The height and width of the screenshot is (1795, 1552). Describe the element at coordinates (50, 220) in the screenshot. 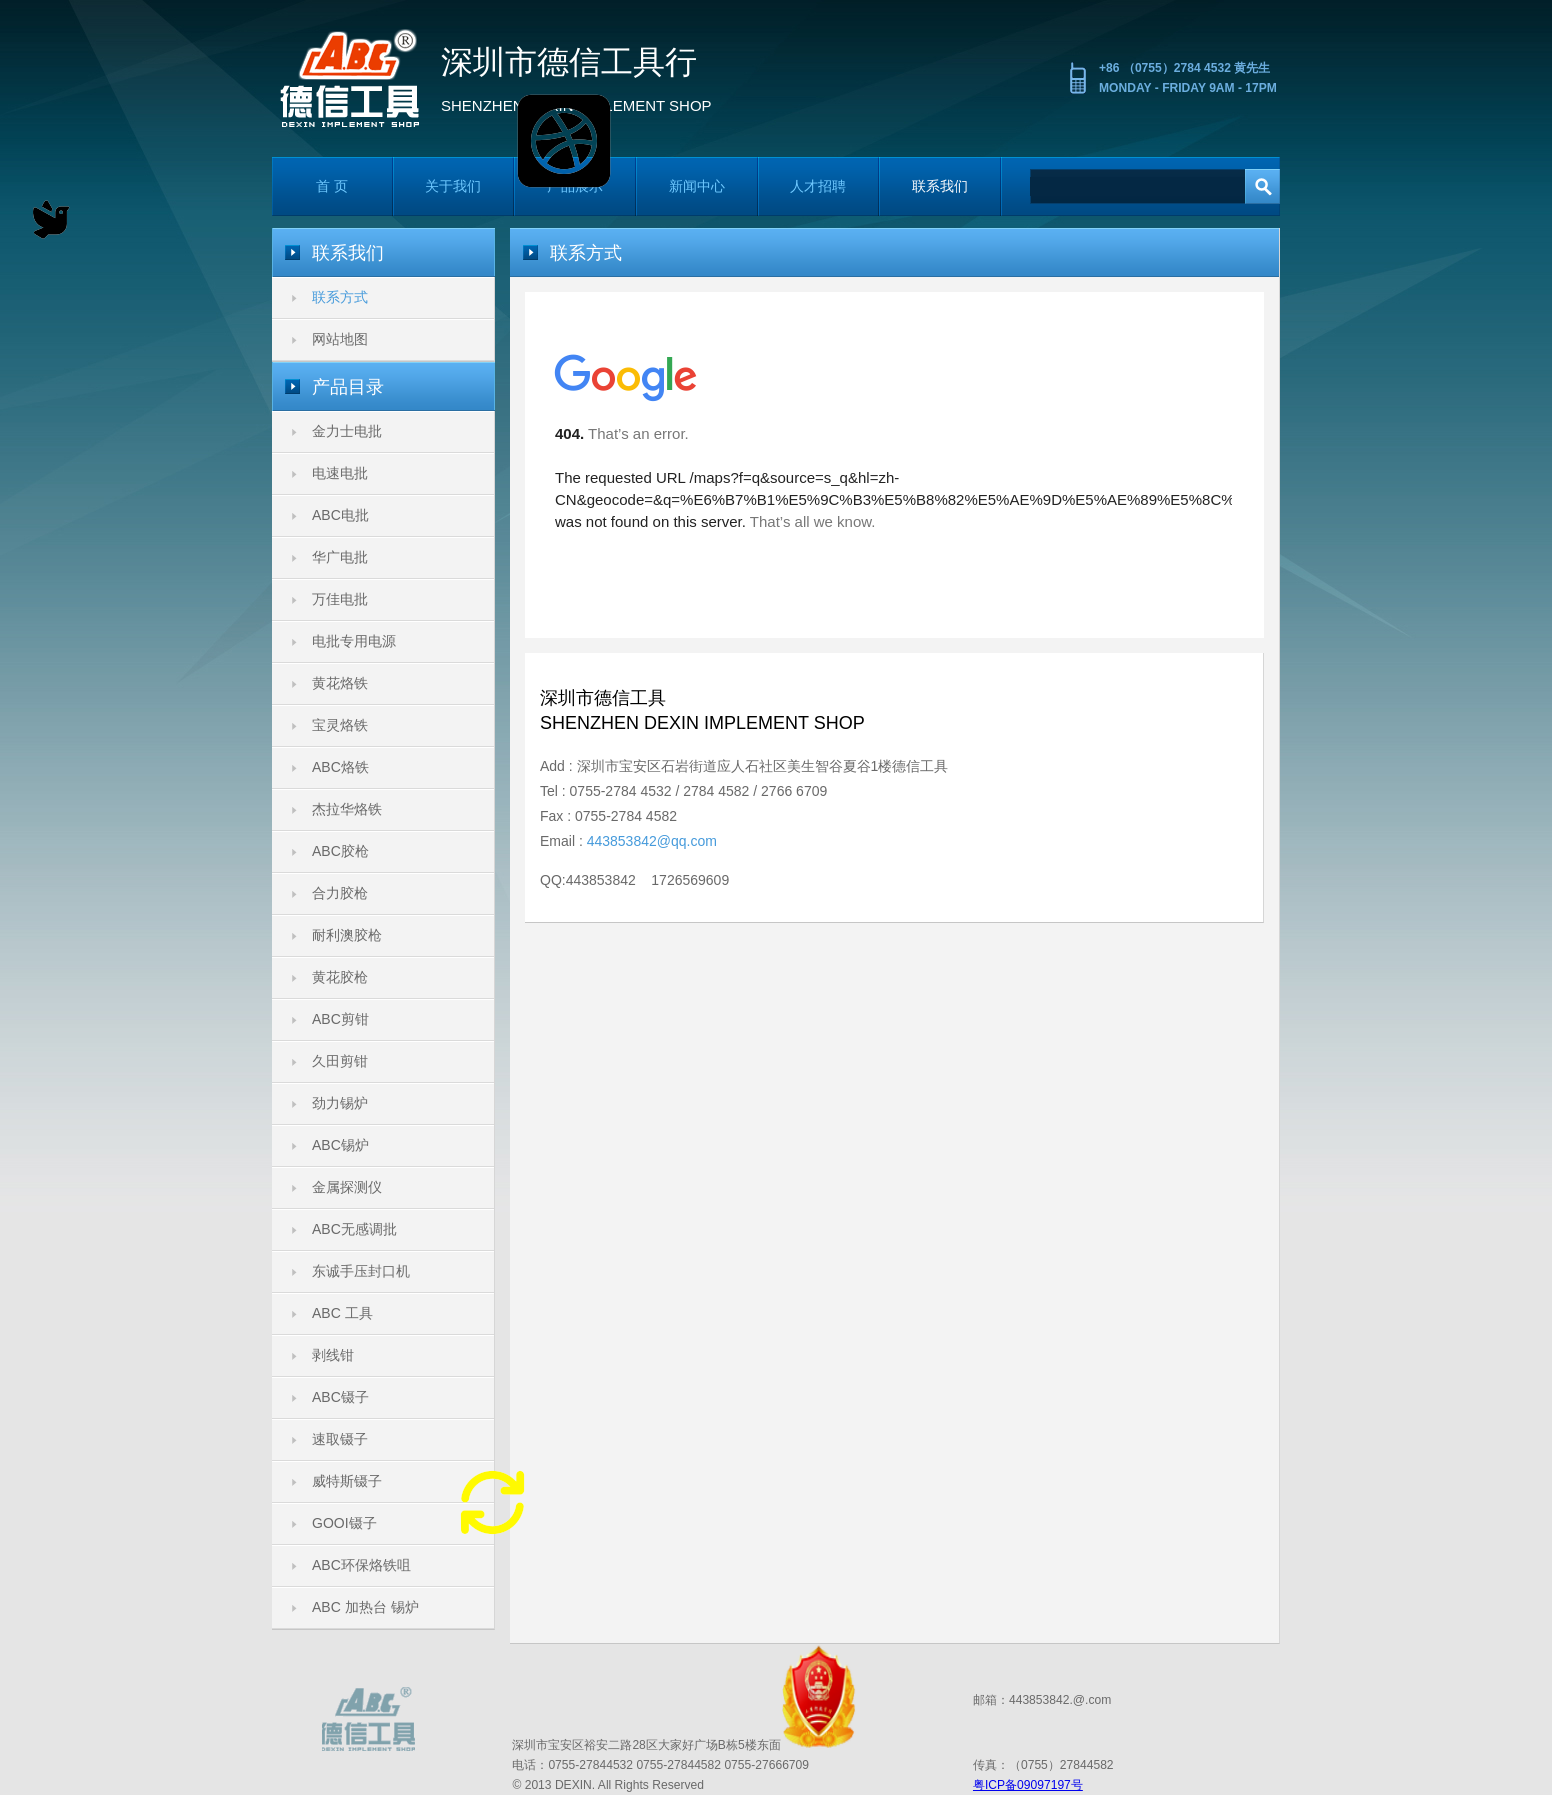

I see `indicates peace or harmony settings` at that location.